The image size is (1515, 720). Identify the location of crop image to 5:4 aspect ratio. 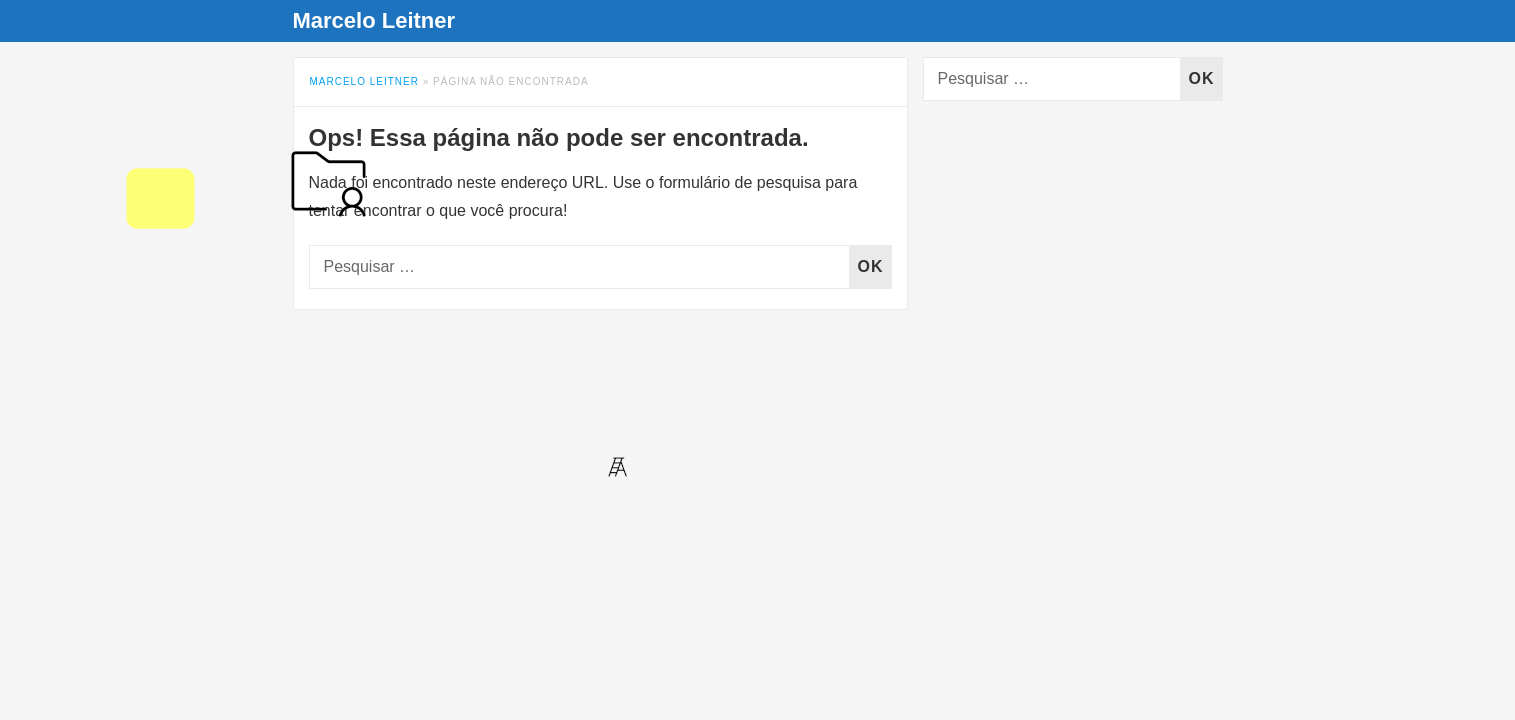
(160, 198).